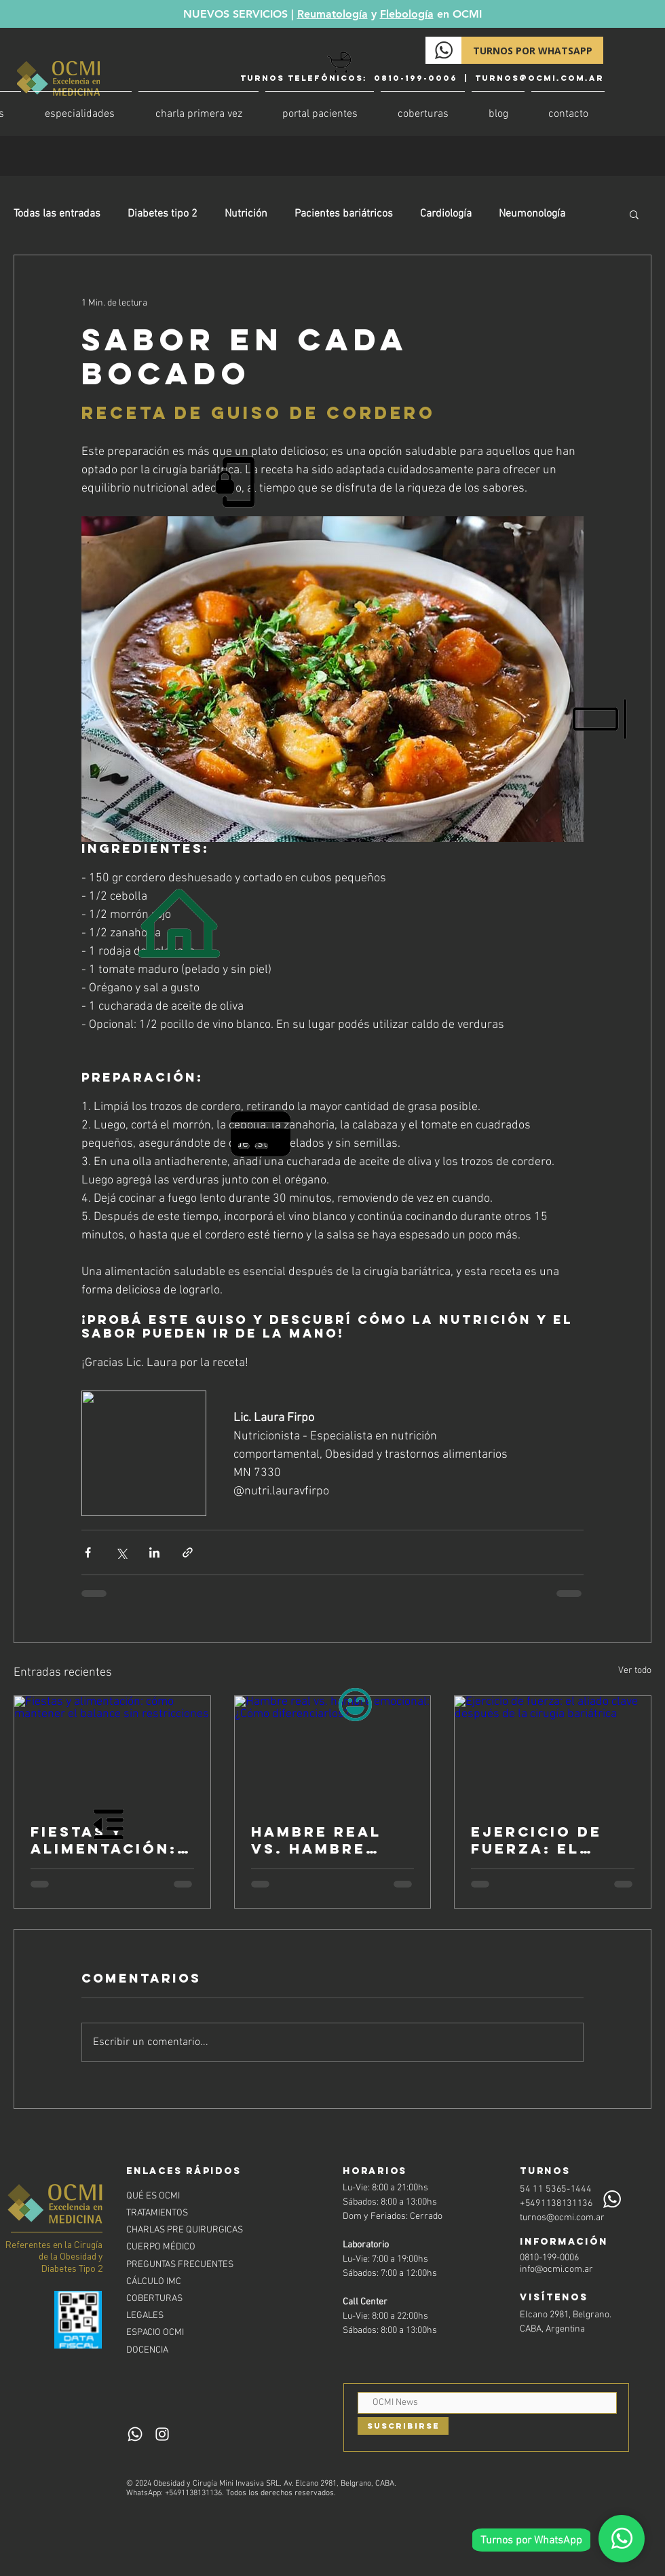  Describe the element at coordinates (601, 719) in the screenshot. I see `align content to the right` at that location.